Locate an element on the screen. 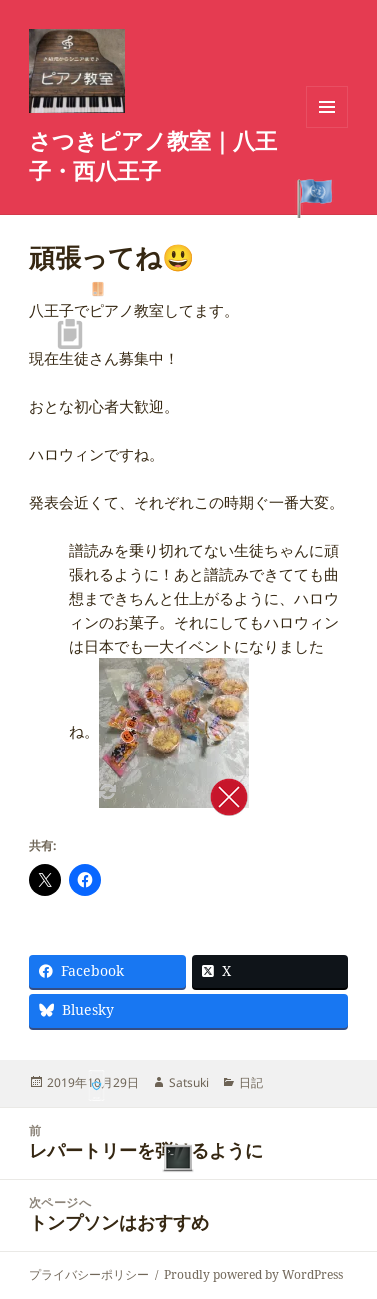 The height and width of the screenshot is (1299, 377). open the terminal application is located at coordinates (178, 1157).